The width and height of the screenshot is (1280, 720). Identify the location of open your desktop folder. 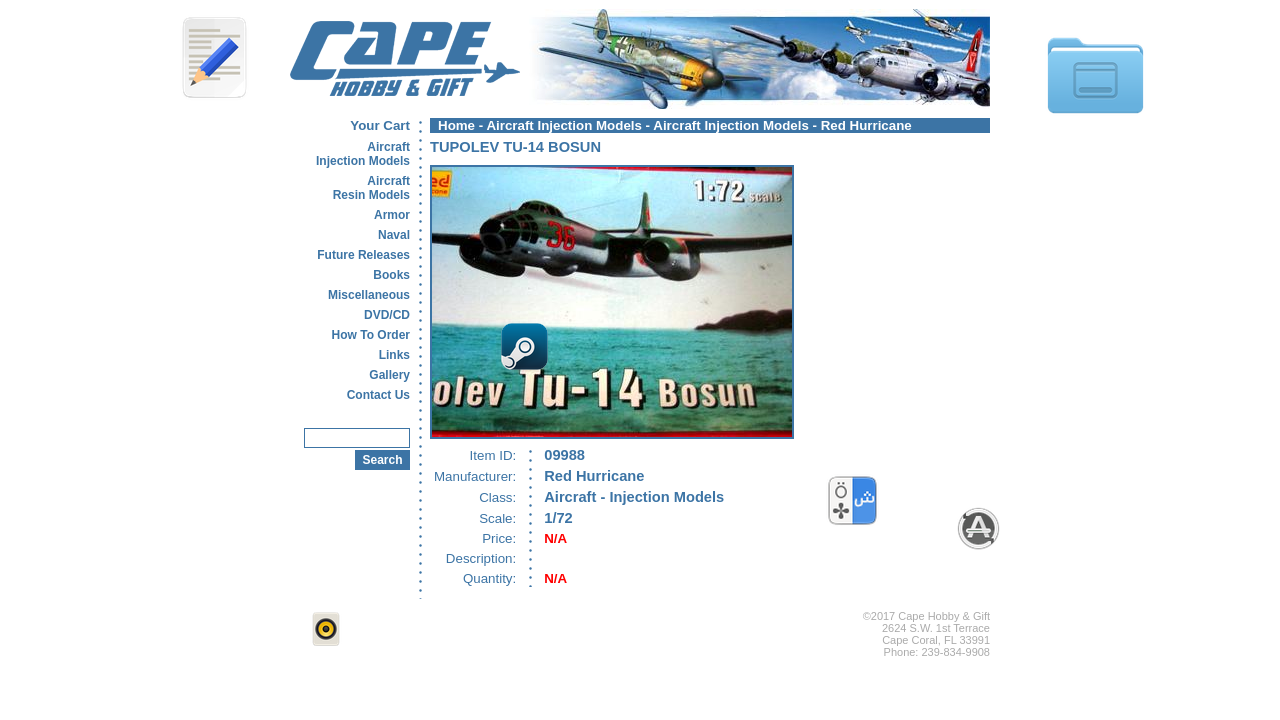
(1095, 75).